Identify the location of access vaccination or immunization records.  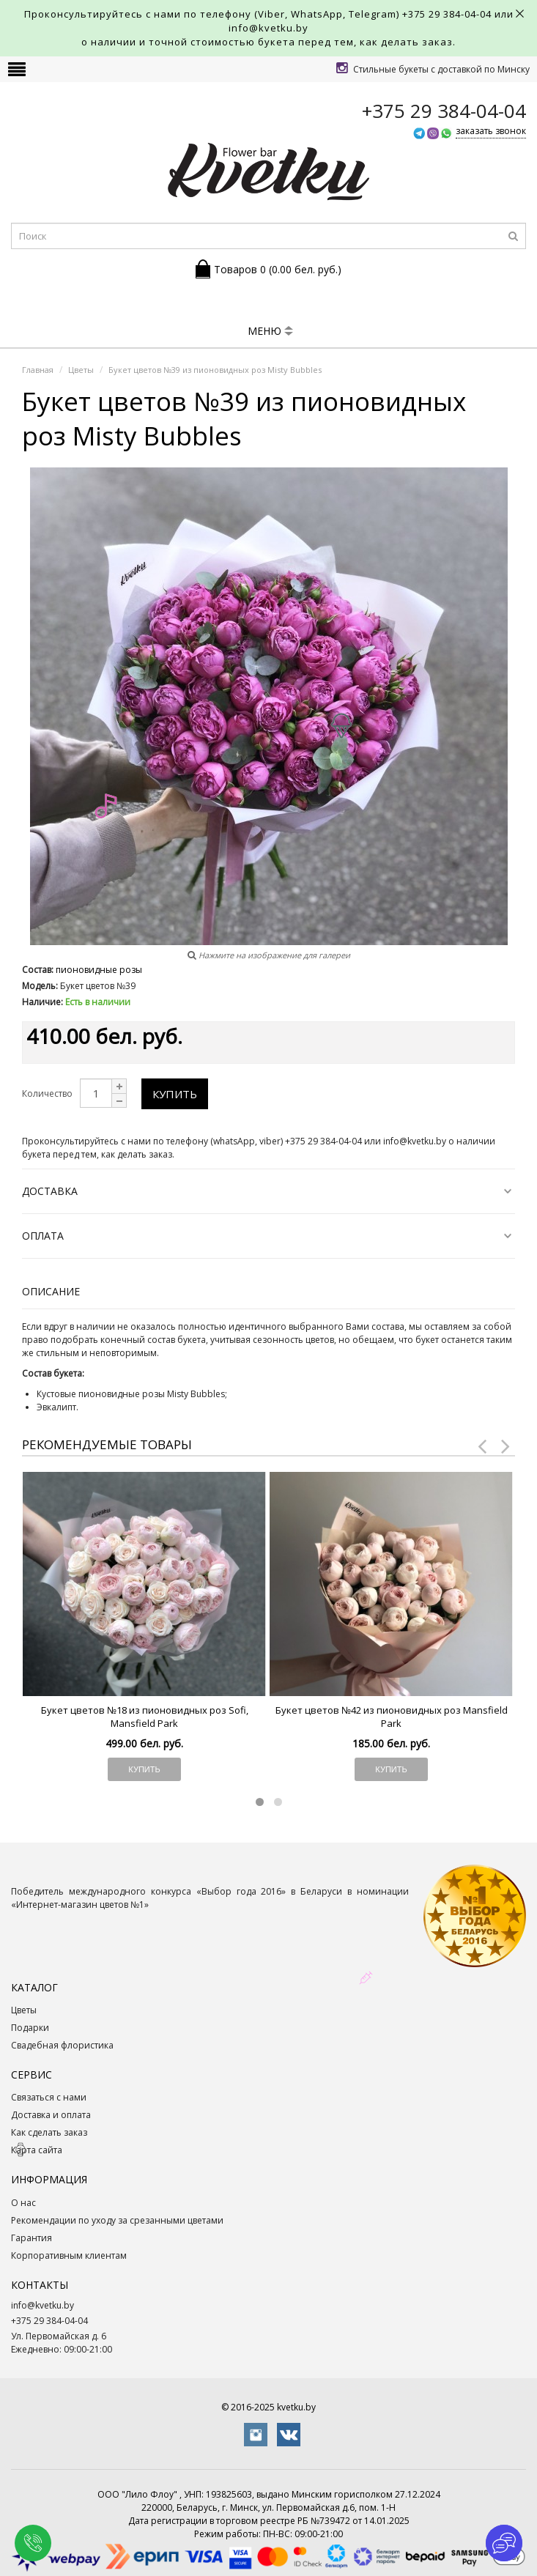
(366, 1977).